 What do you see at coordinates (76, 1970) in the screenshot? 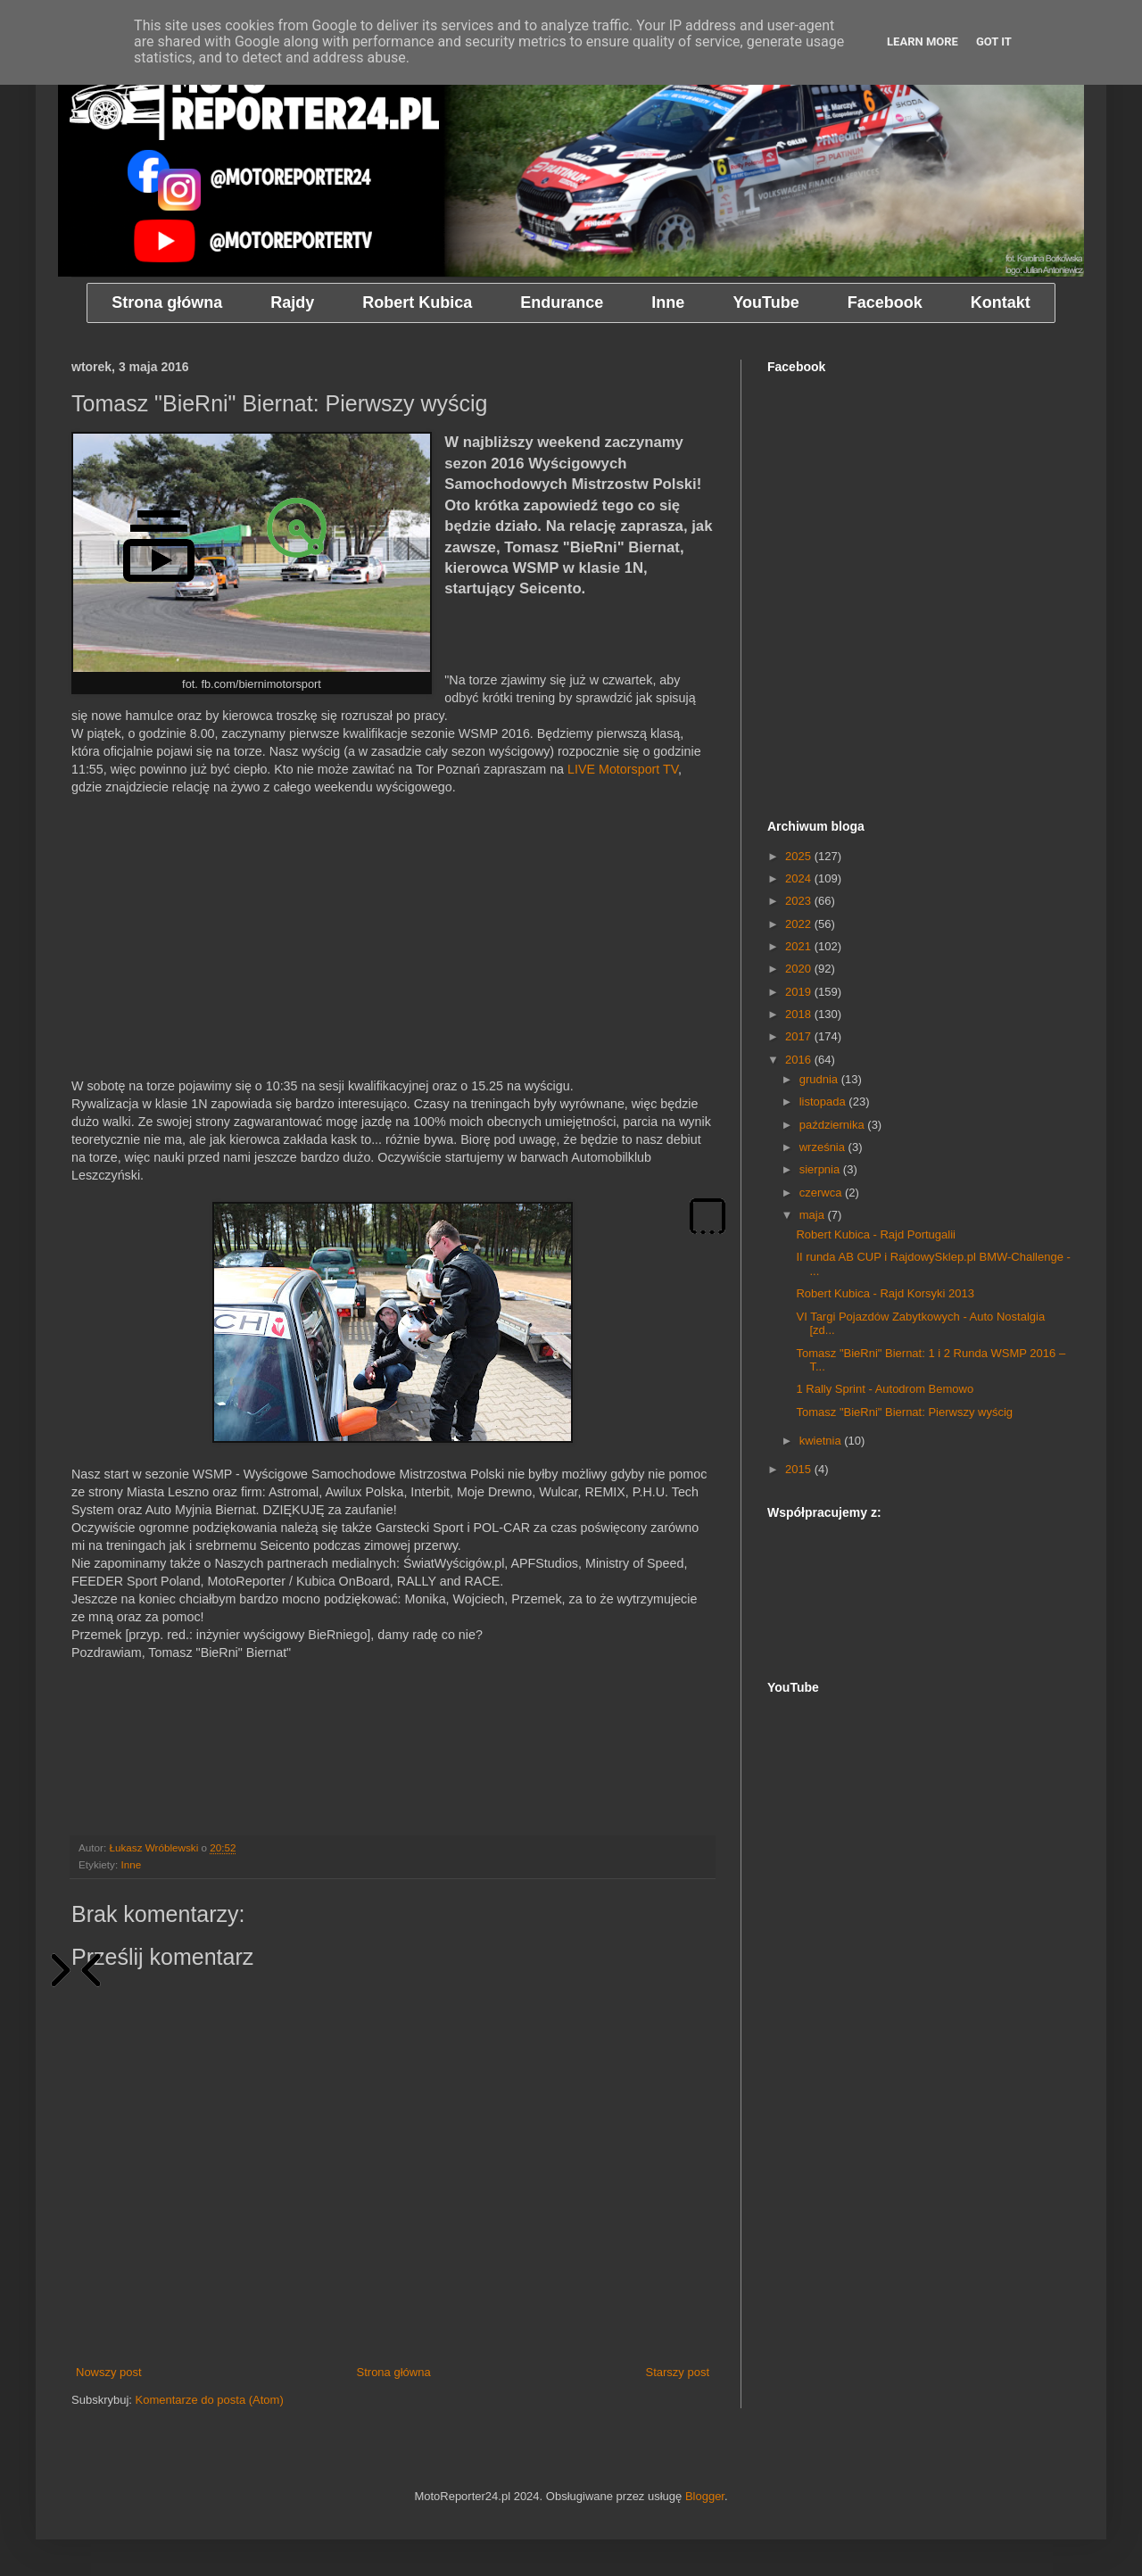
I see `collapse or minimize a panel` at bounding box center [76, 1970].